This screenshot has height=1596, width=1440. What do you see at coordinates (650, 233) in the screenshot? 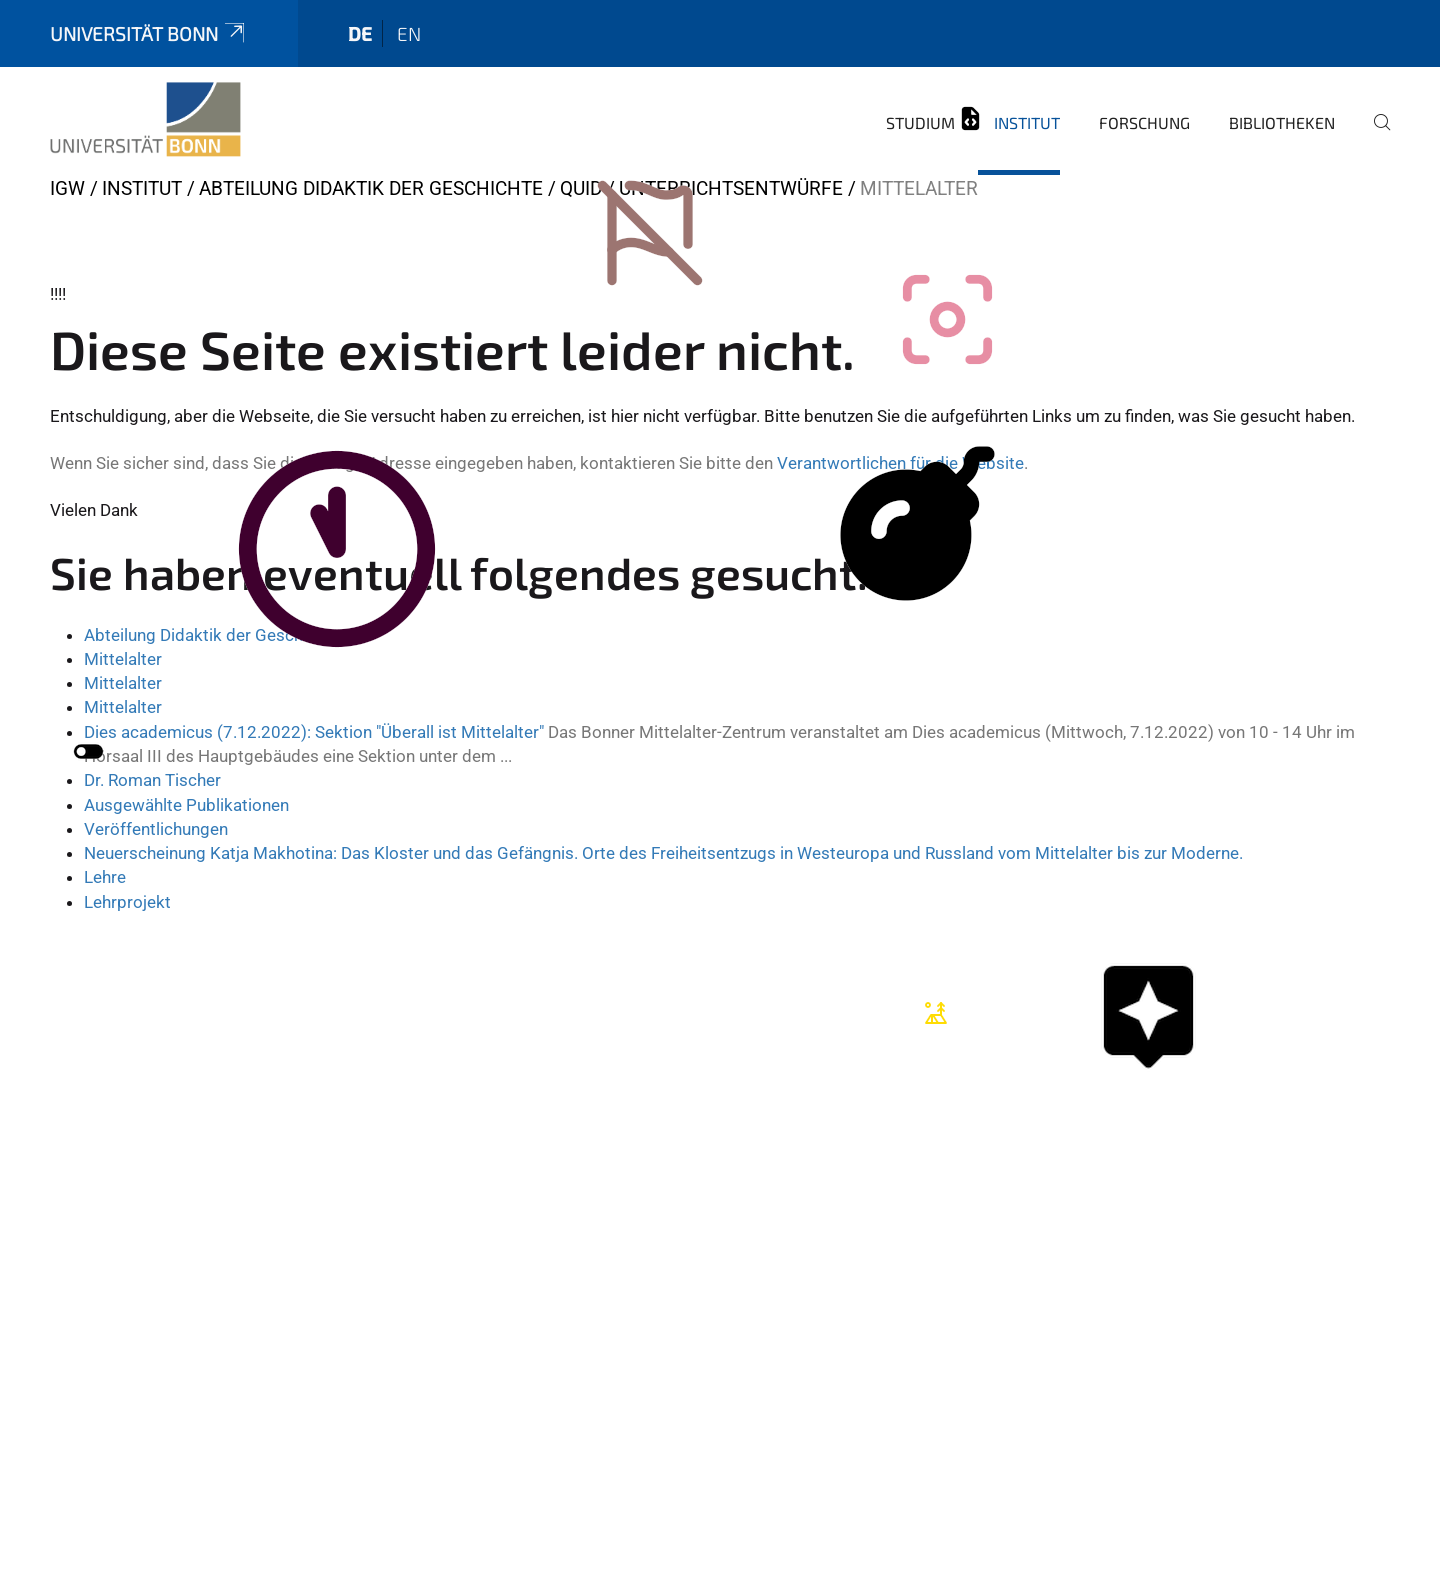
I see `remove flag or marker` at bounding box center [650, 233].